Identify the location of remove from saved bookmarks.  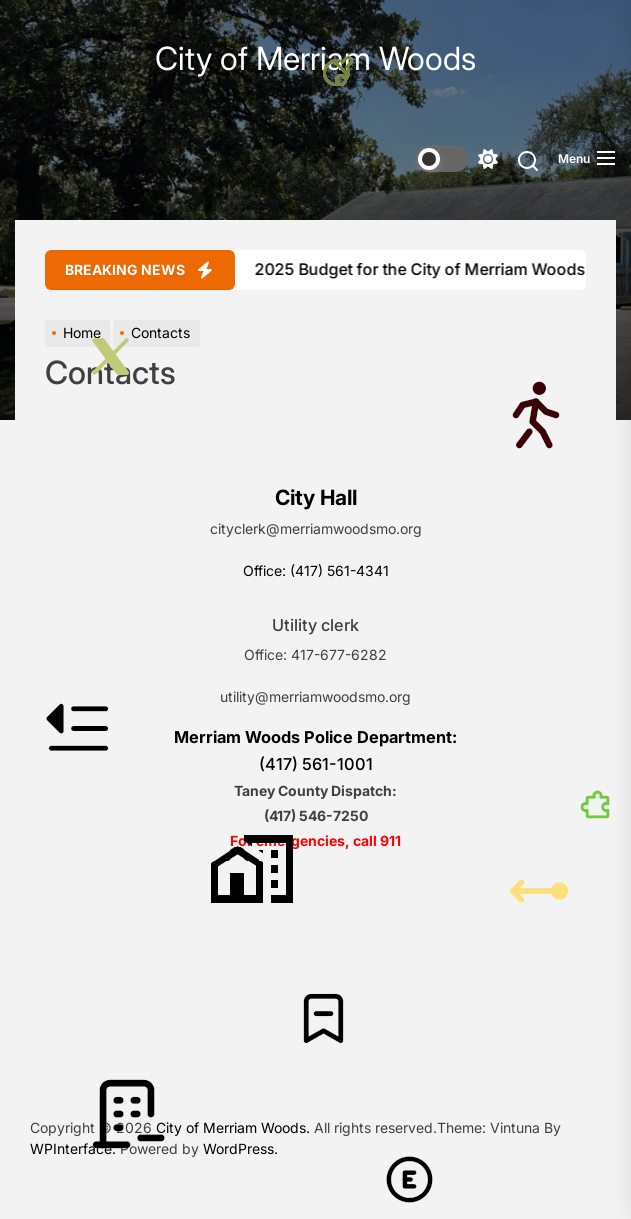
(323, 1018).